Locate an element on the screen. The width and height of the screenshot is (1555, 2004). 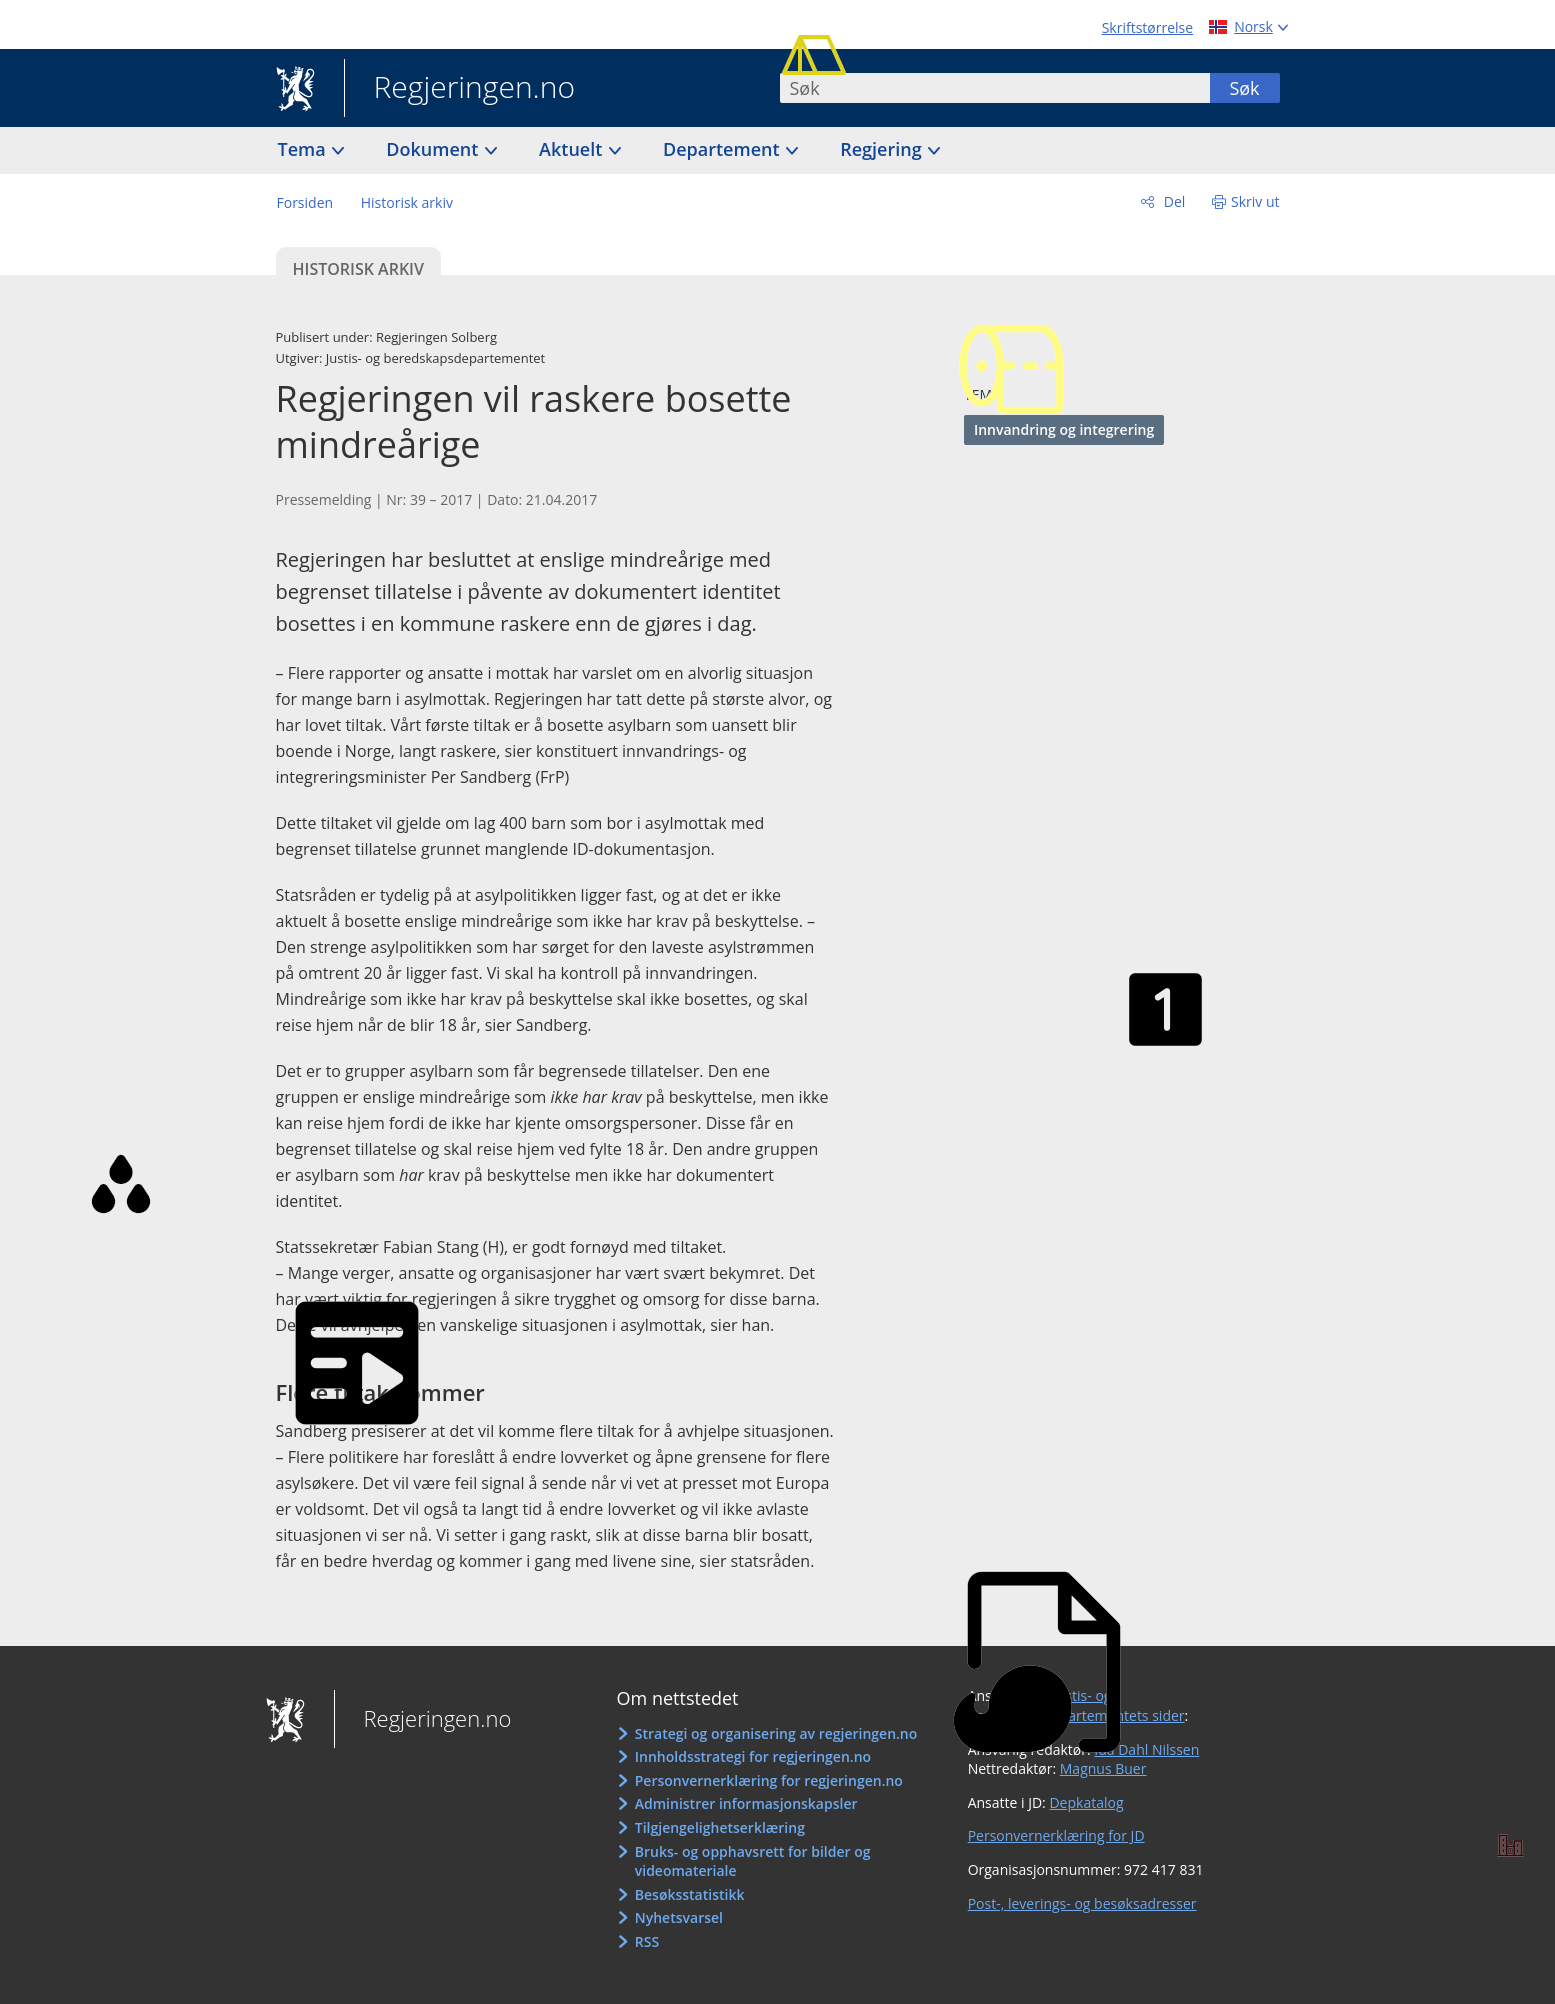
indicates restroom or bathroom location is located at coordinates (1011, 369).